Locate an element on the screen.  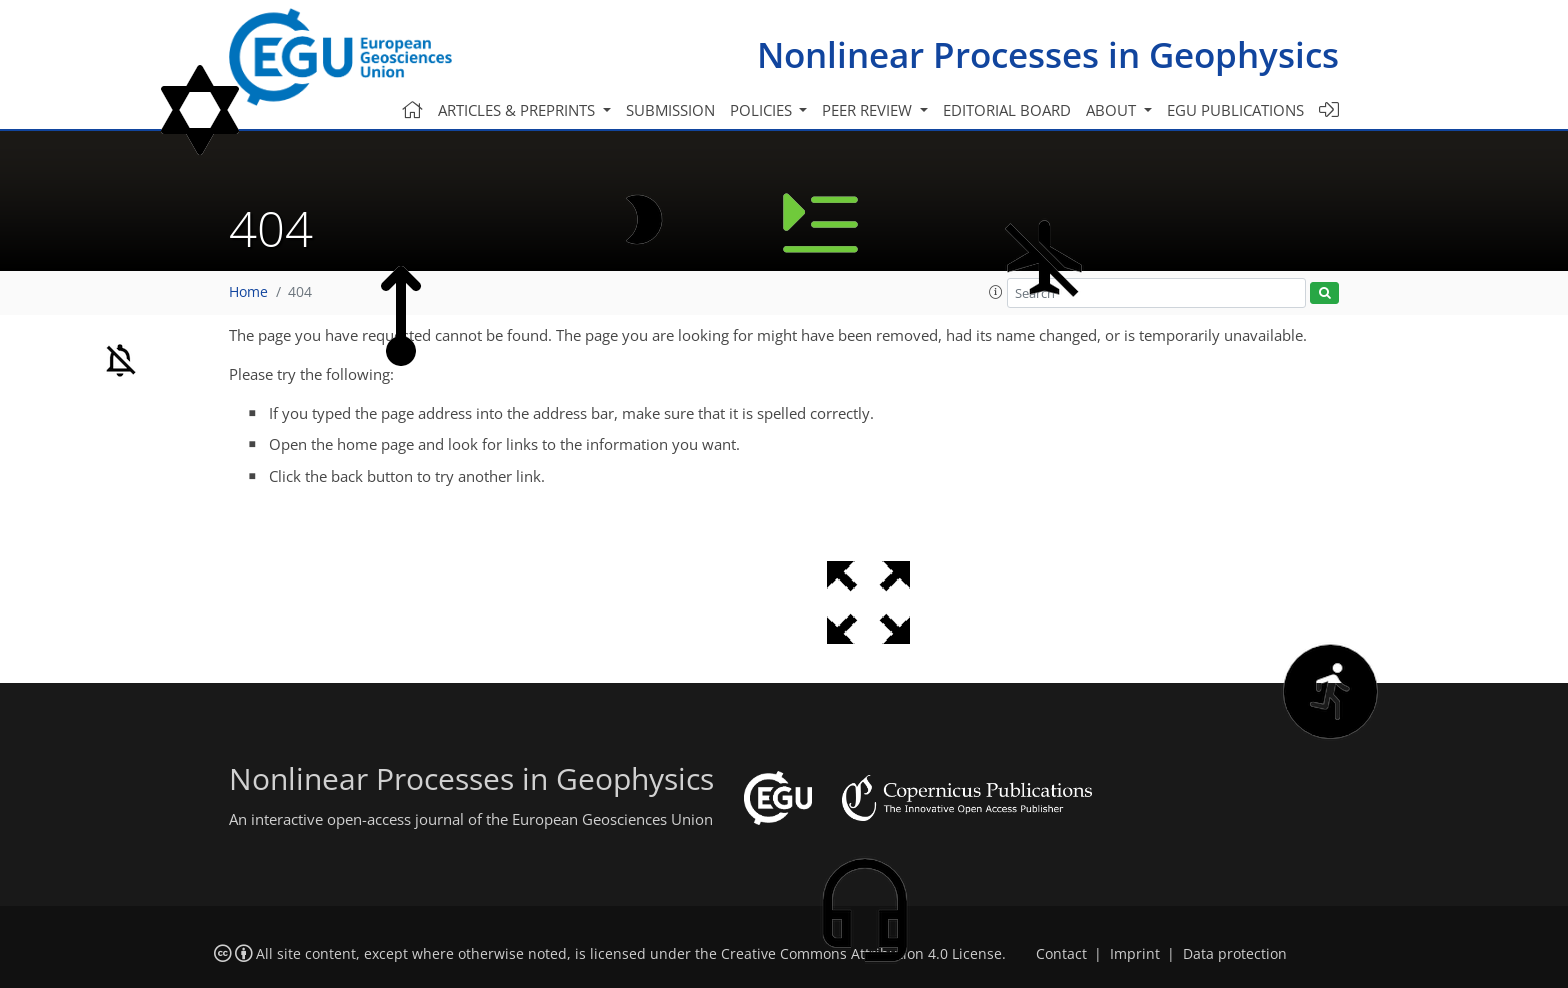
start running or jogging activity is located at coordinates (1330, 691).